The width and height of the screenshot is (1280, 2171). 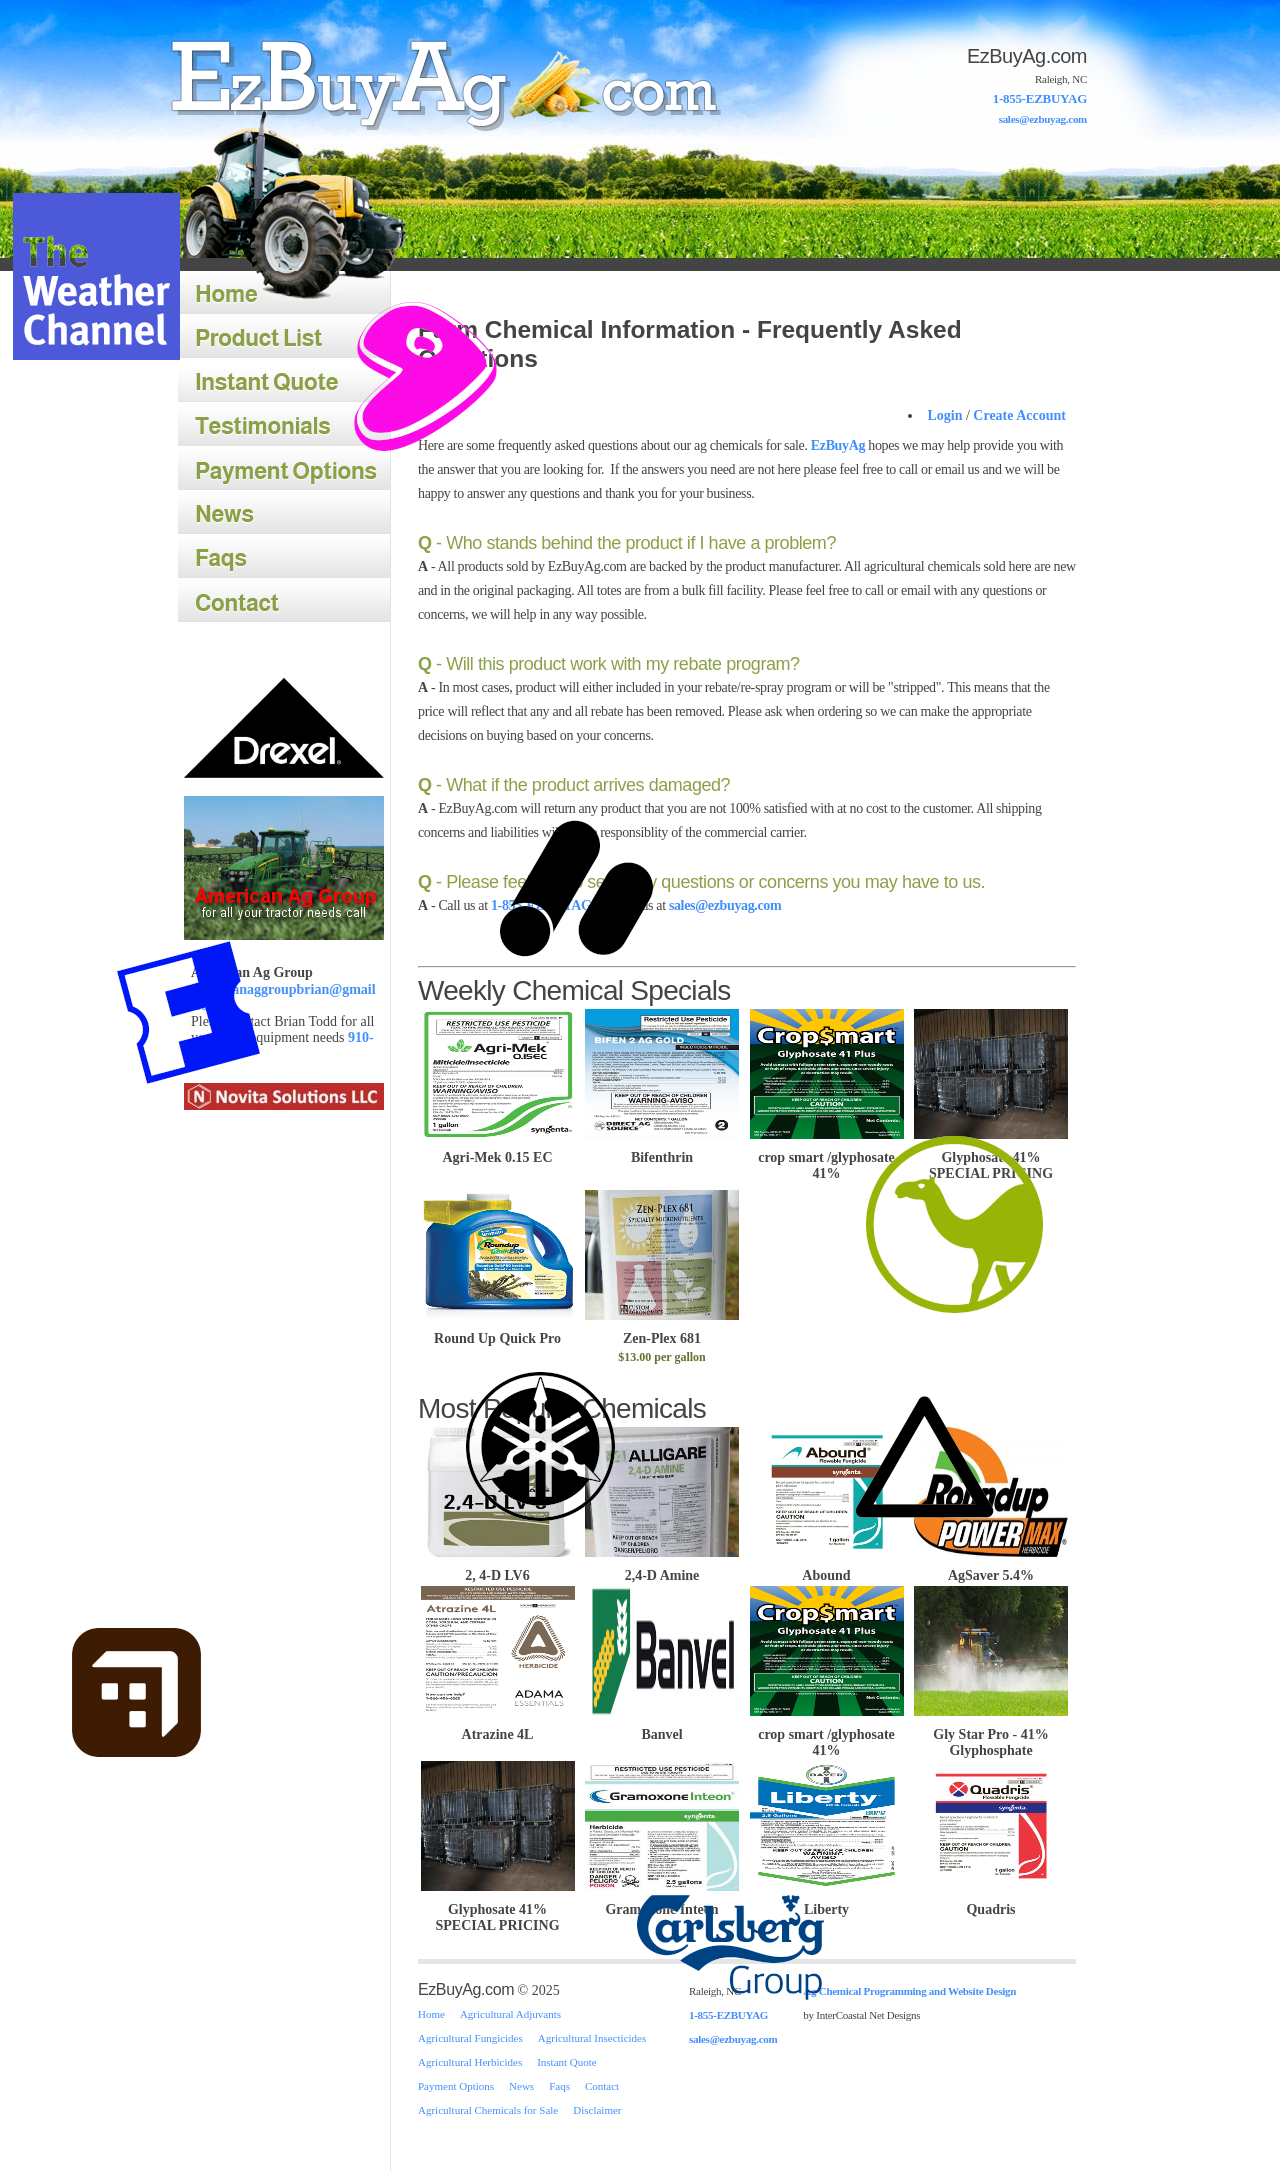 What do you see at coordinates (730, 1947) in the screenshot?
I see `Carlsberg Group company logo` at bounding box center [730, 1947].